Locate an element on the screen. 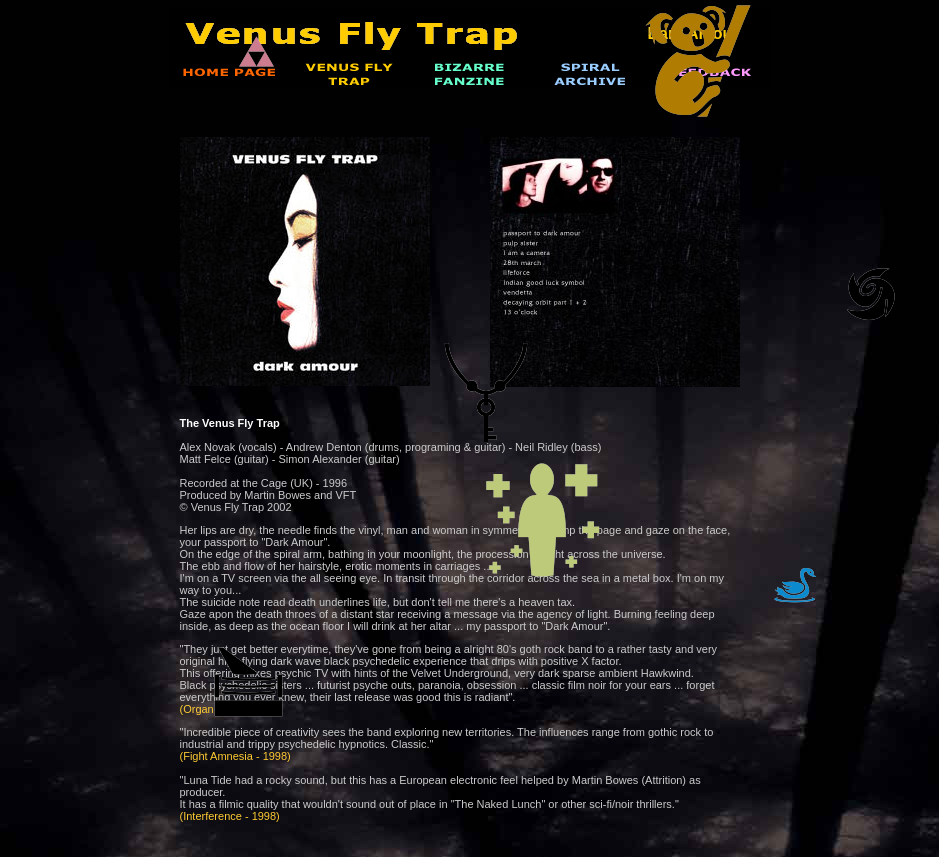 The height and width of the screenshot is (857, 939). represents a shell or spiral-themed game item is located at coordinates (871, 294).